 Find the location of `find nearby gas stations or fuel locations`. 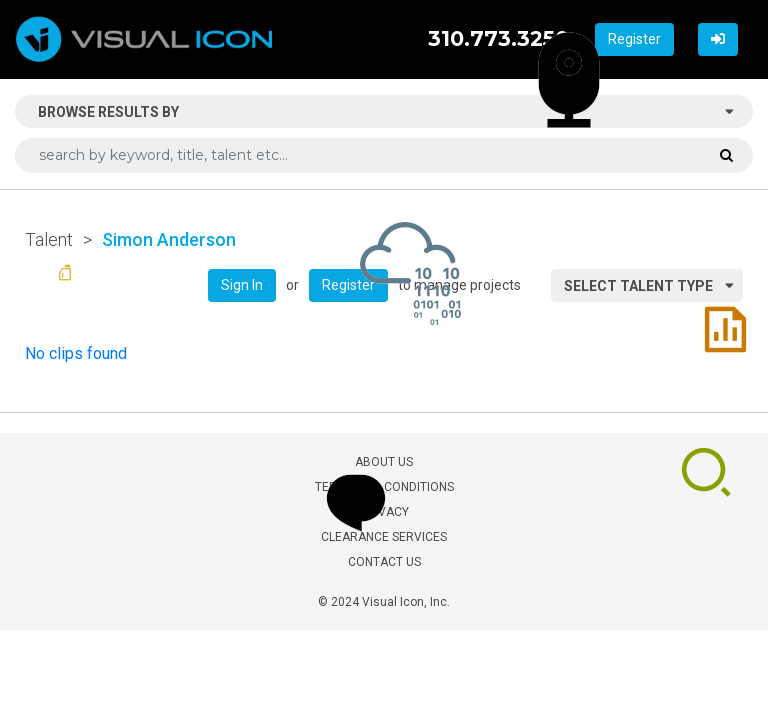

find nearby gas stations or fuel locations is located at coordinates (65, 273).